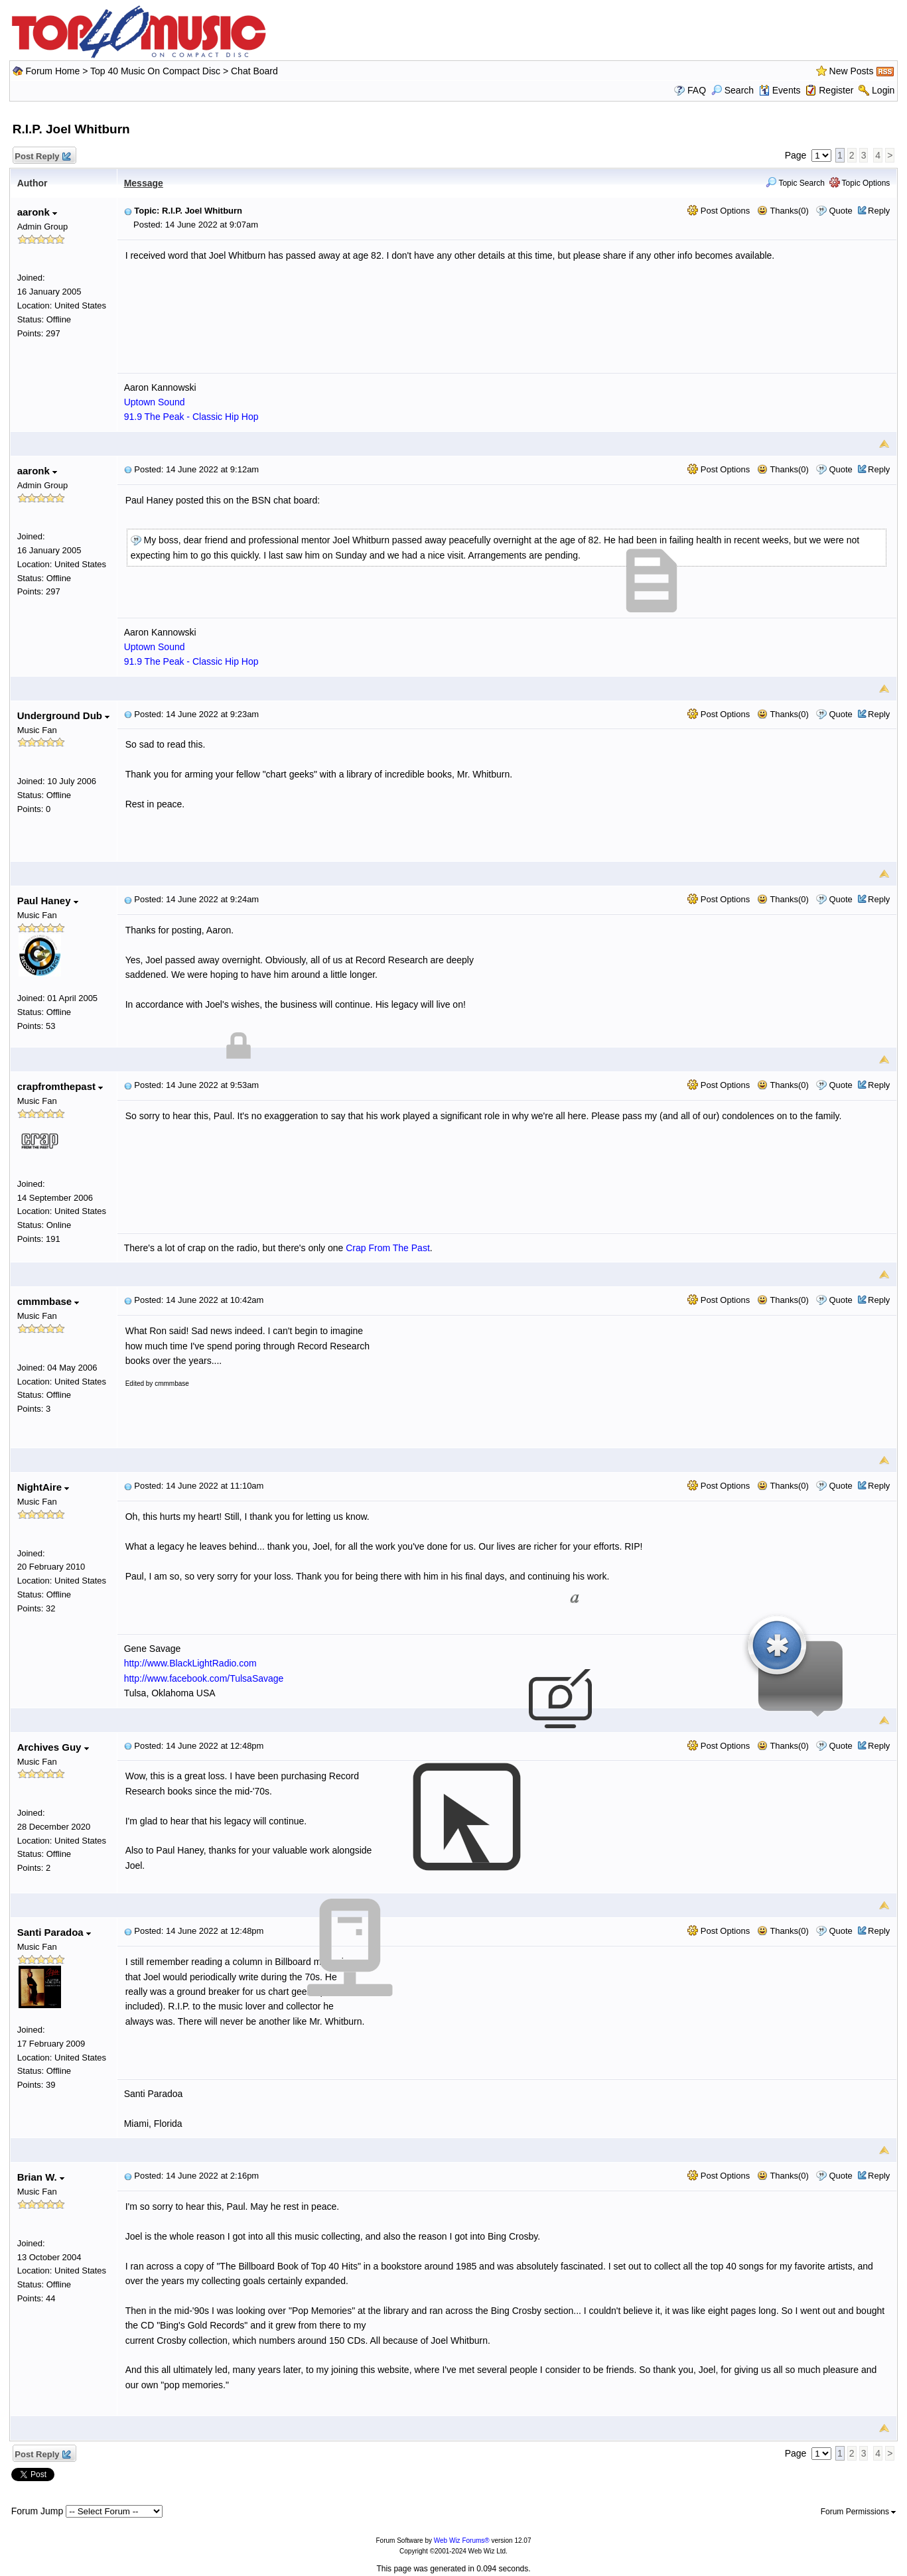 This screenshot has width=907, height=2576. Describe the element at coordinates (796, 1664) in the screenshot. I see `manage system notification settings` at that location.